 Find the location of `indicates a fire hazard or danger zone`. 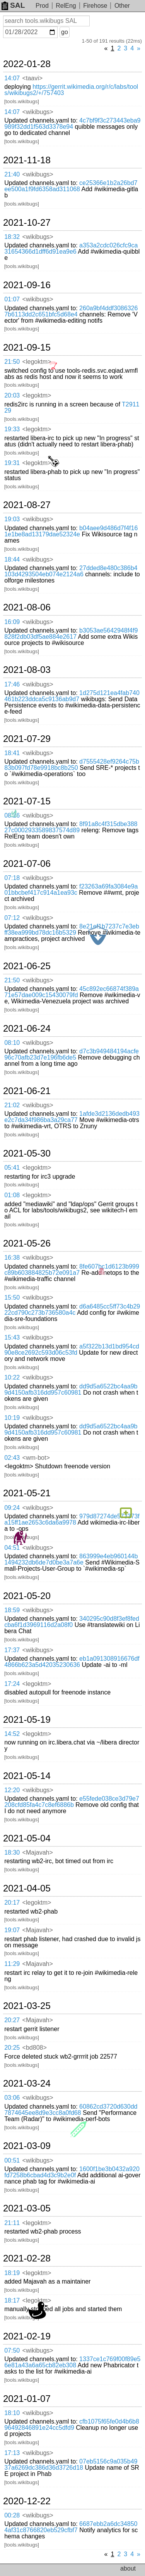

indicates a fire hazard or danger zone is located at coordinates (14, 813).